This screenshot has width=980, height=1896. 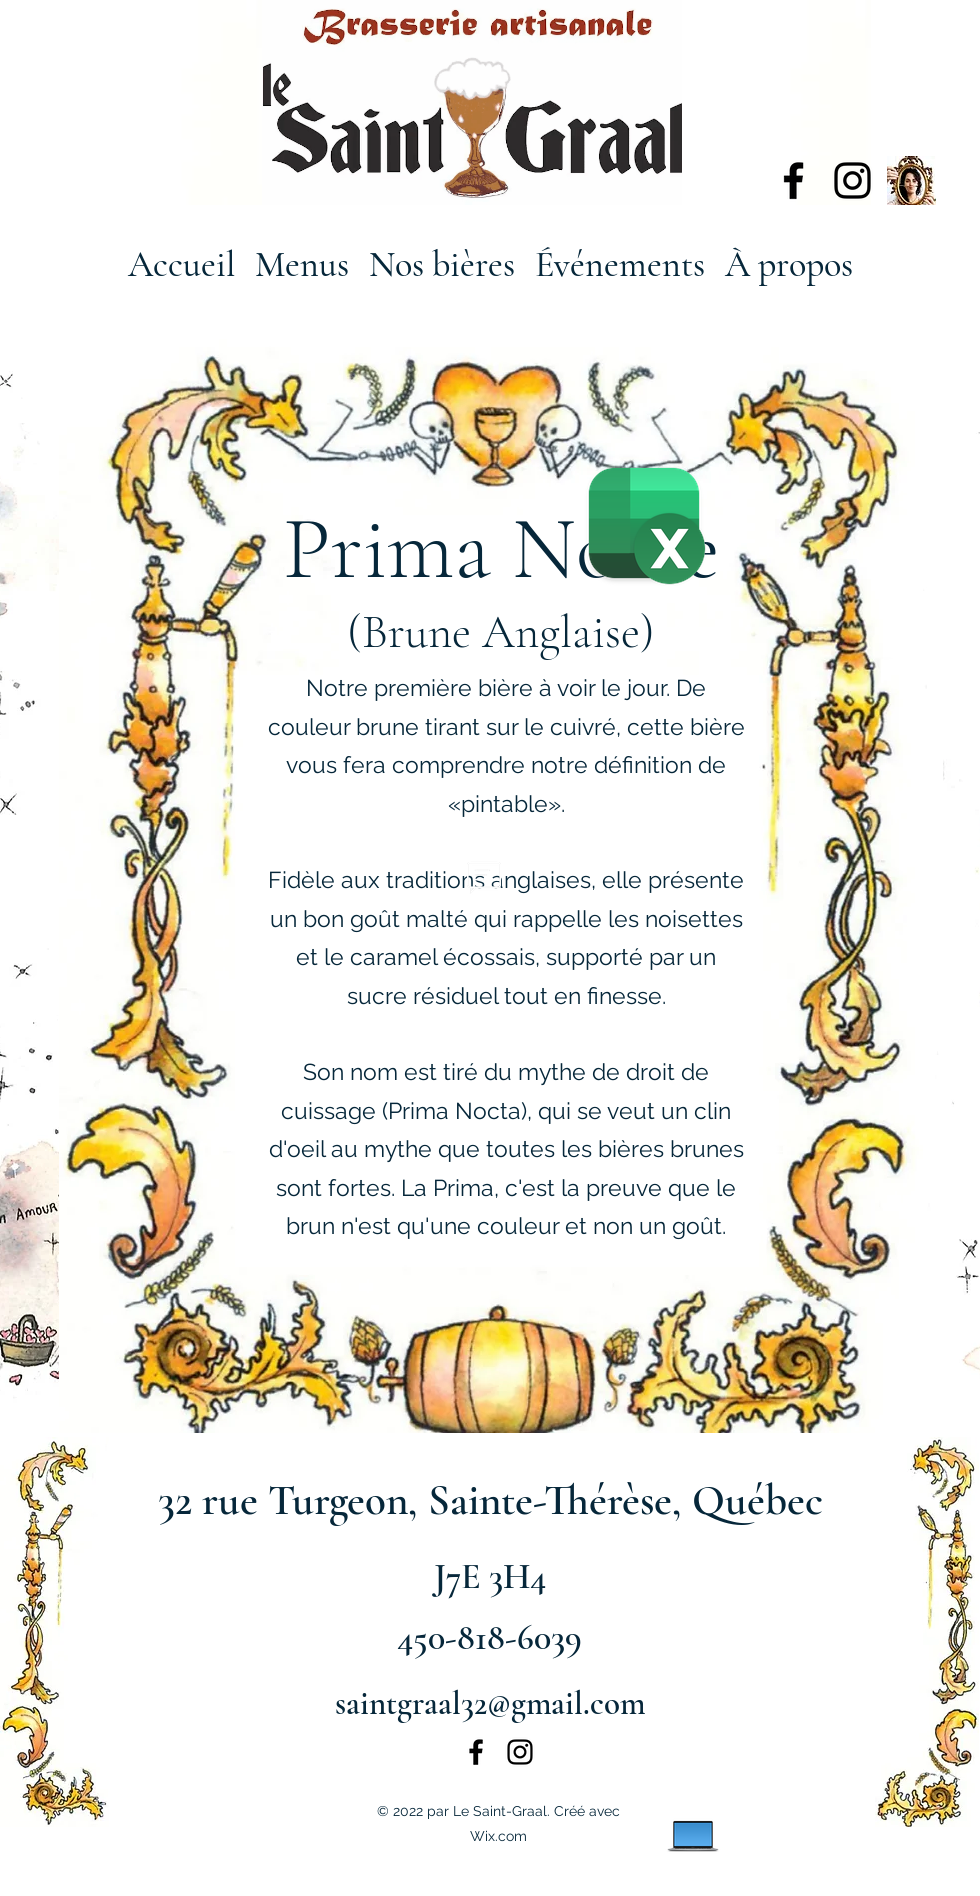 I want to click on open Microsoft Excel, so click(x=644, y=523).